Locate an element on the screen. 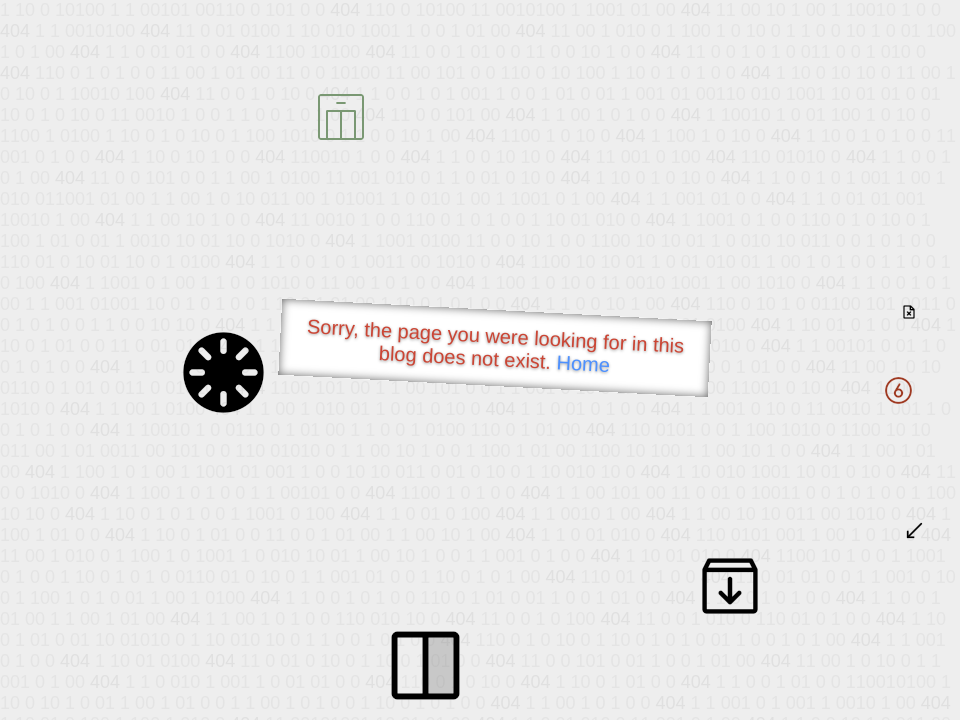 The image size is (960, 720). indicates elevator access nearby is located at coordinates (341, 117).